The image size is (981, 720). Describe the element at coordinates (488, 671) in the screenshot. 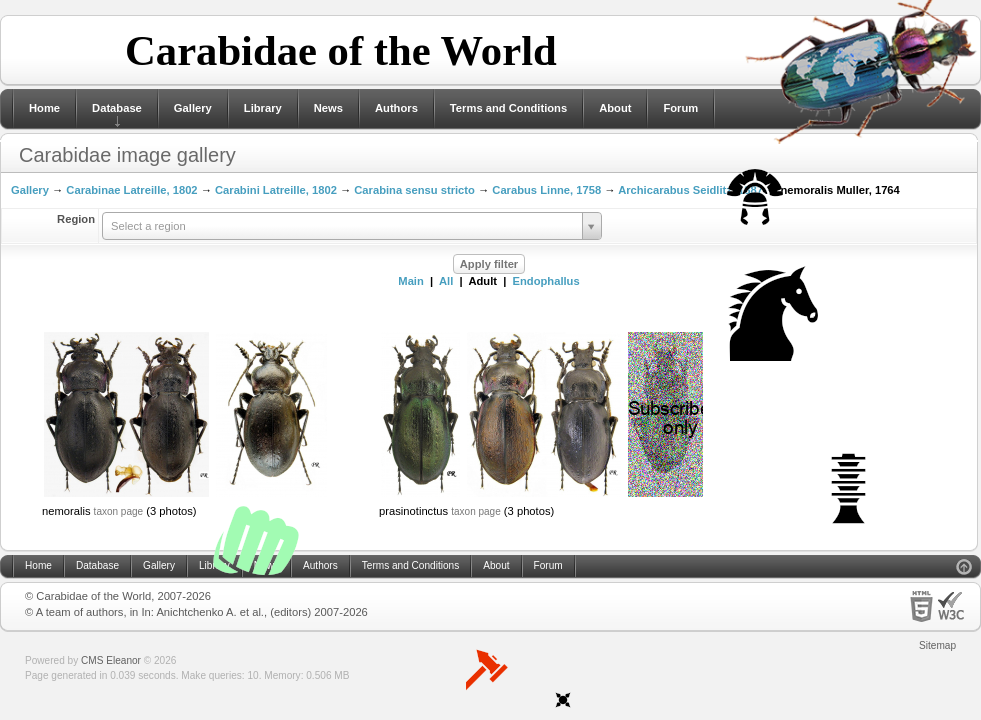

I see `access building or crafting tools` at that location.